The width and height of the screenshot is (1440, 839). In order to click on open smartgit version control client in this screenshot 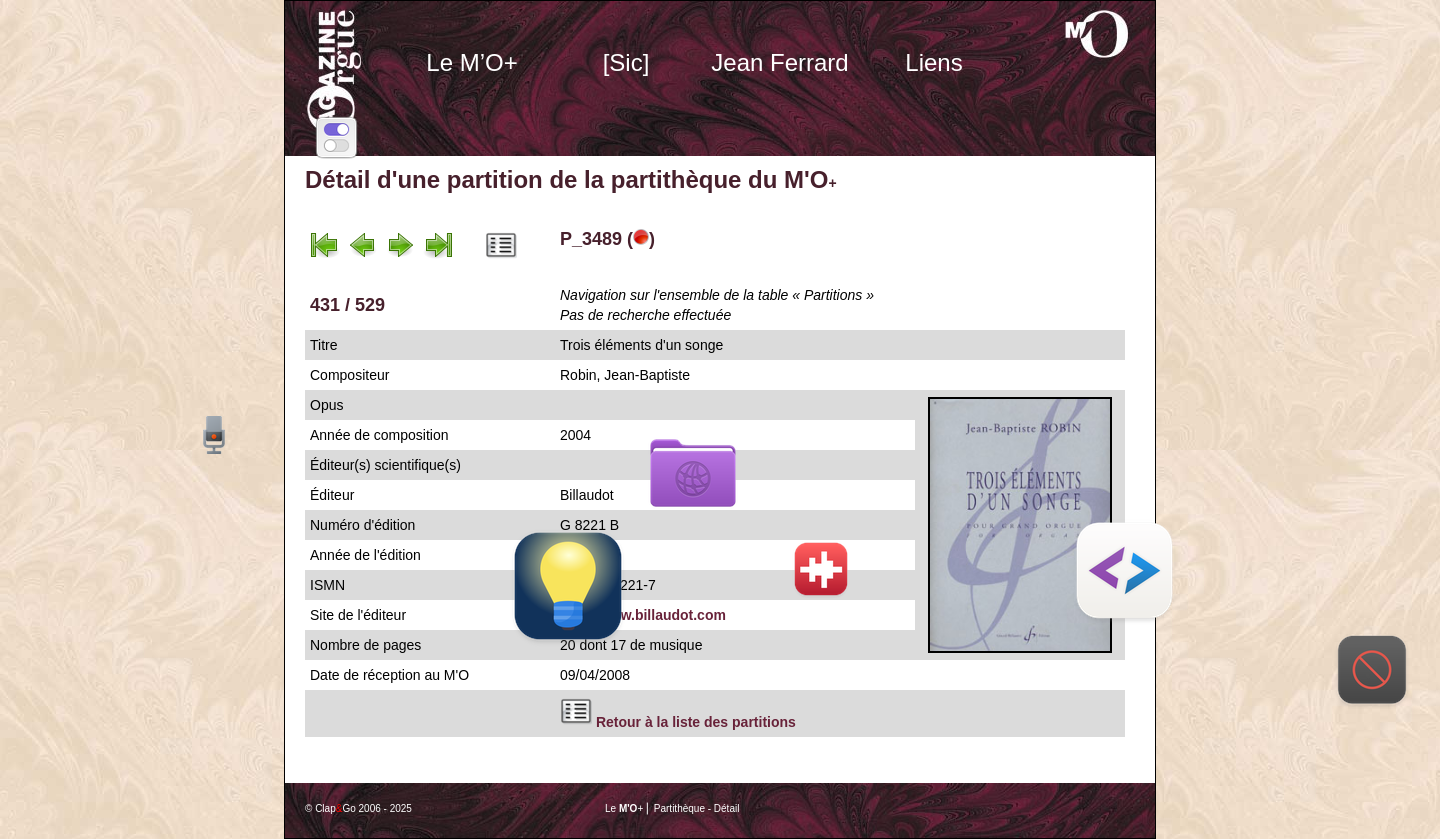, I will do `click(1124, 570)`.